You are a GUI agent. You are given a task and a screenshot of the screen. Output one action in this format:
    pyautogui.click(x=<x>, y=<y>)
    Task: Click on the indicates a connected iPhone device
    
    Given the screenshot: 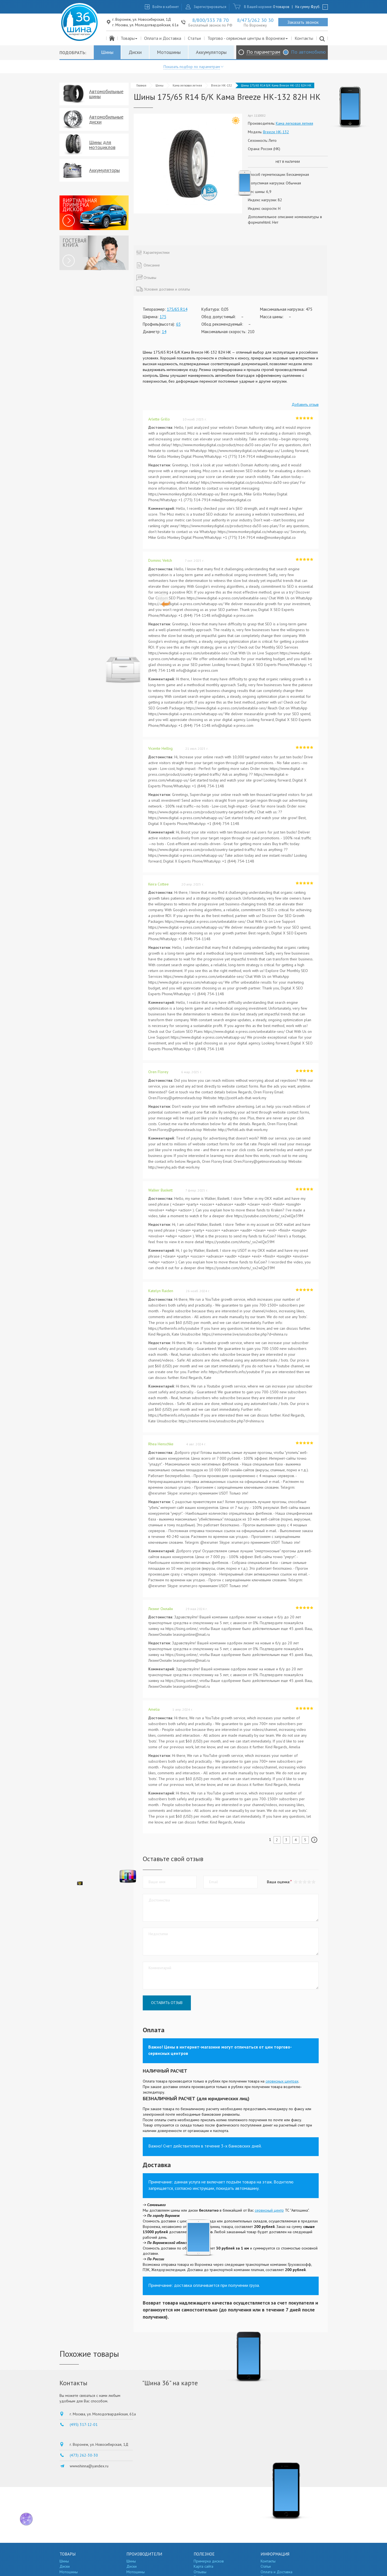 What is the action you would take?
    pyautogui.click(x=286, y=2491)
    